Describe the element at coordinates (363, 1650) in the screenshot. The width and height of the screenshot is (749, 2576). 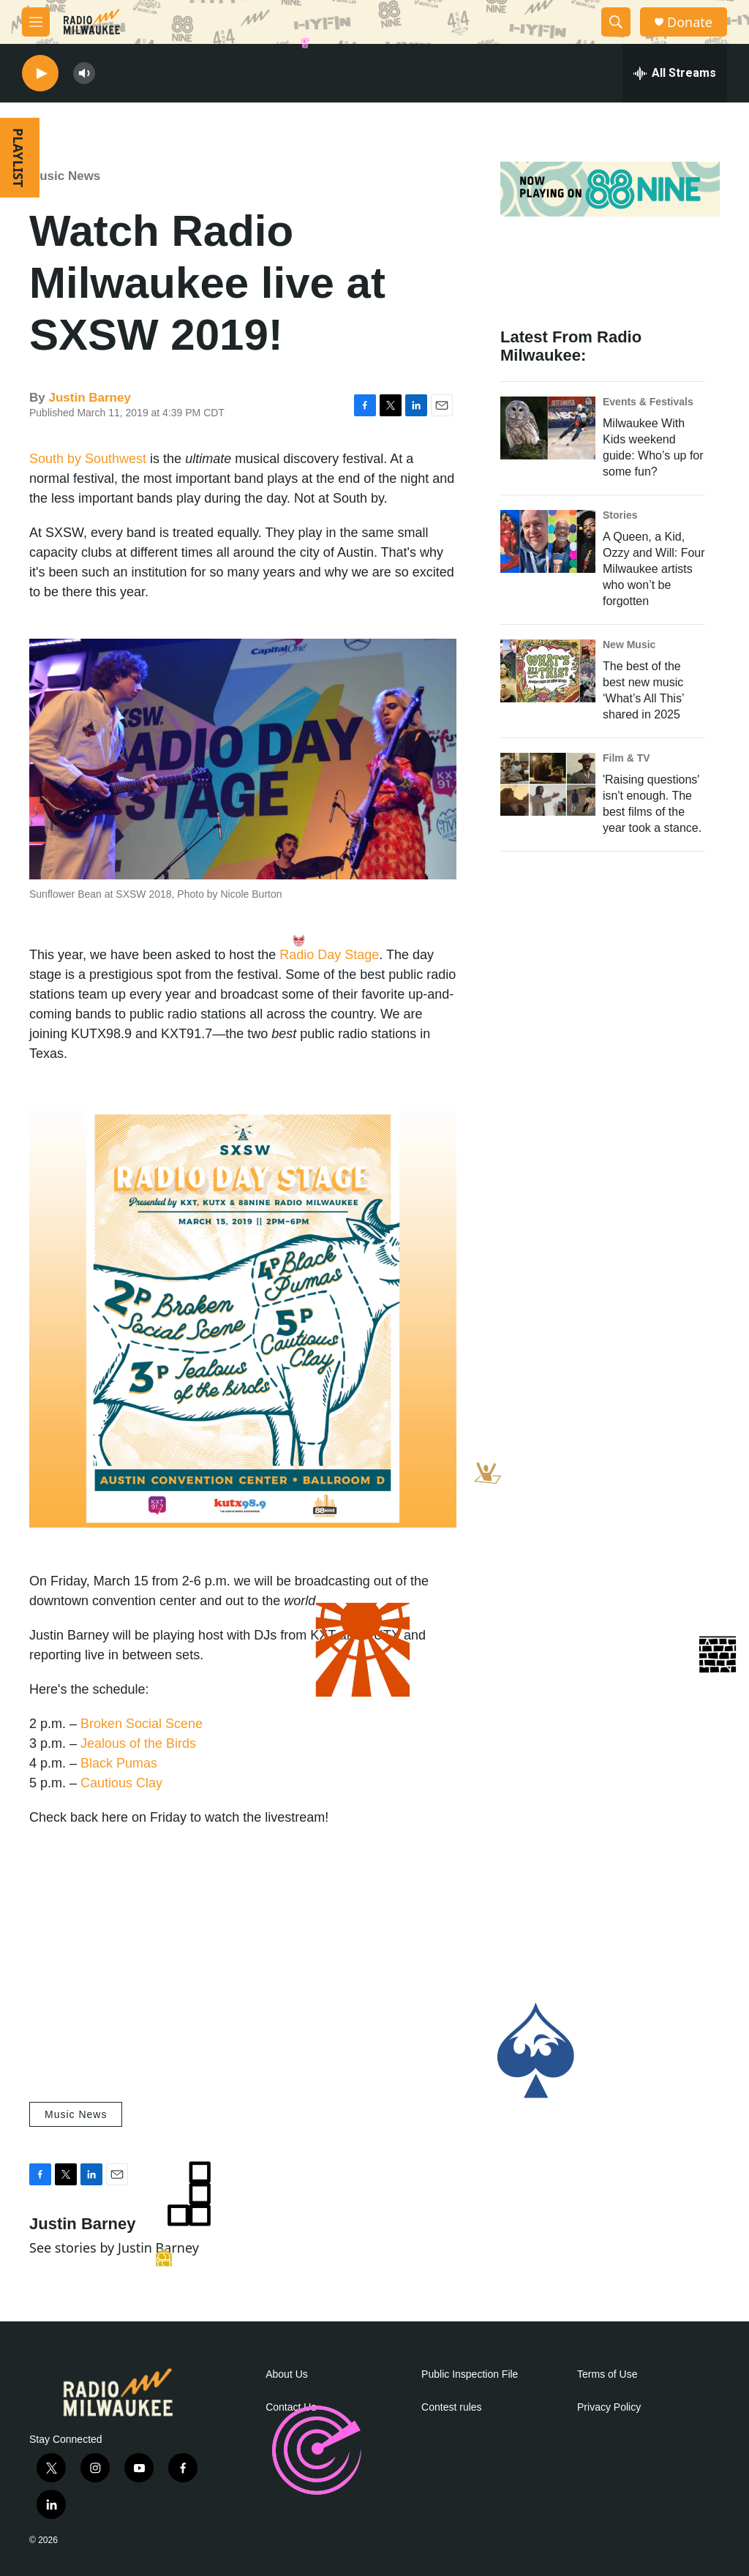
I see `indicates sunny or clear weather conditions` at that location.